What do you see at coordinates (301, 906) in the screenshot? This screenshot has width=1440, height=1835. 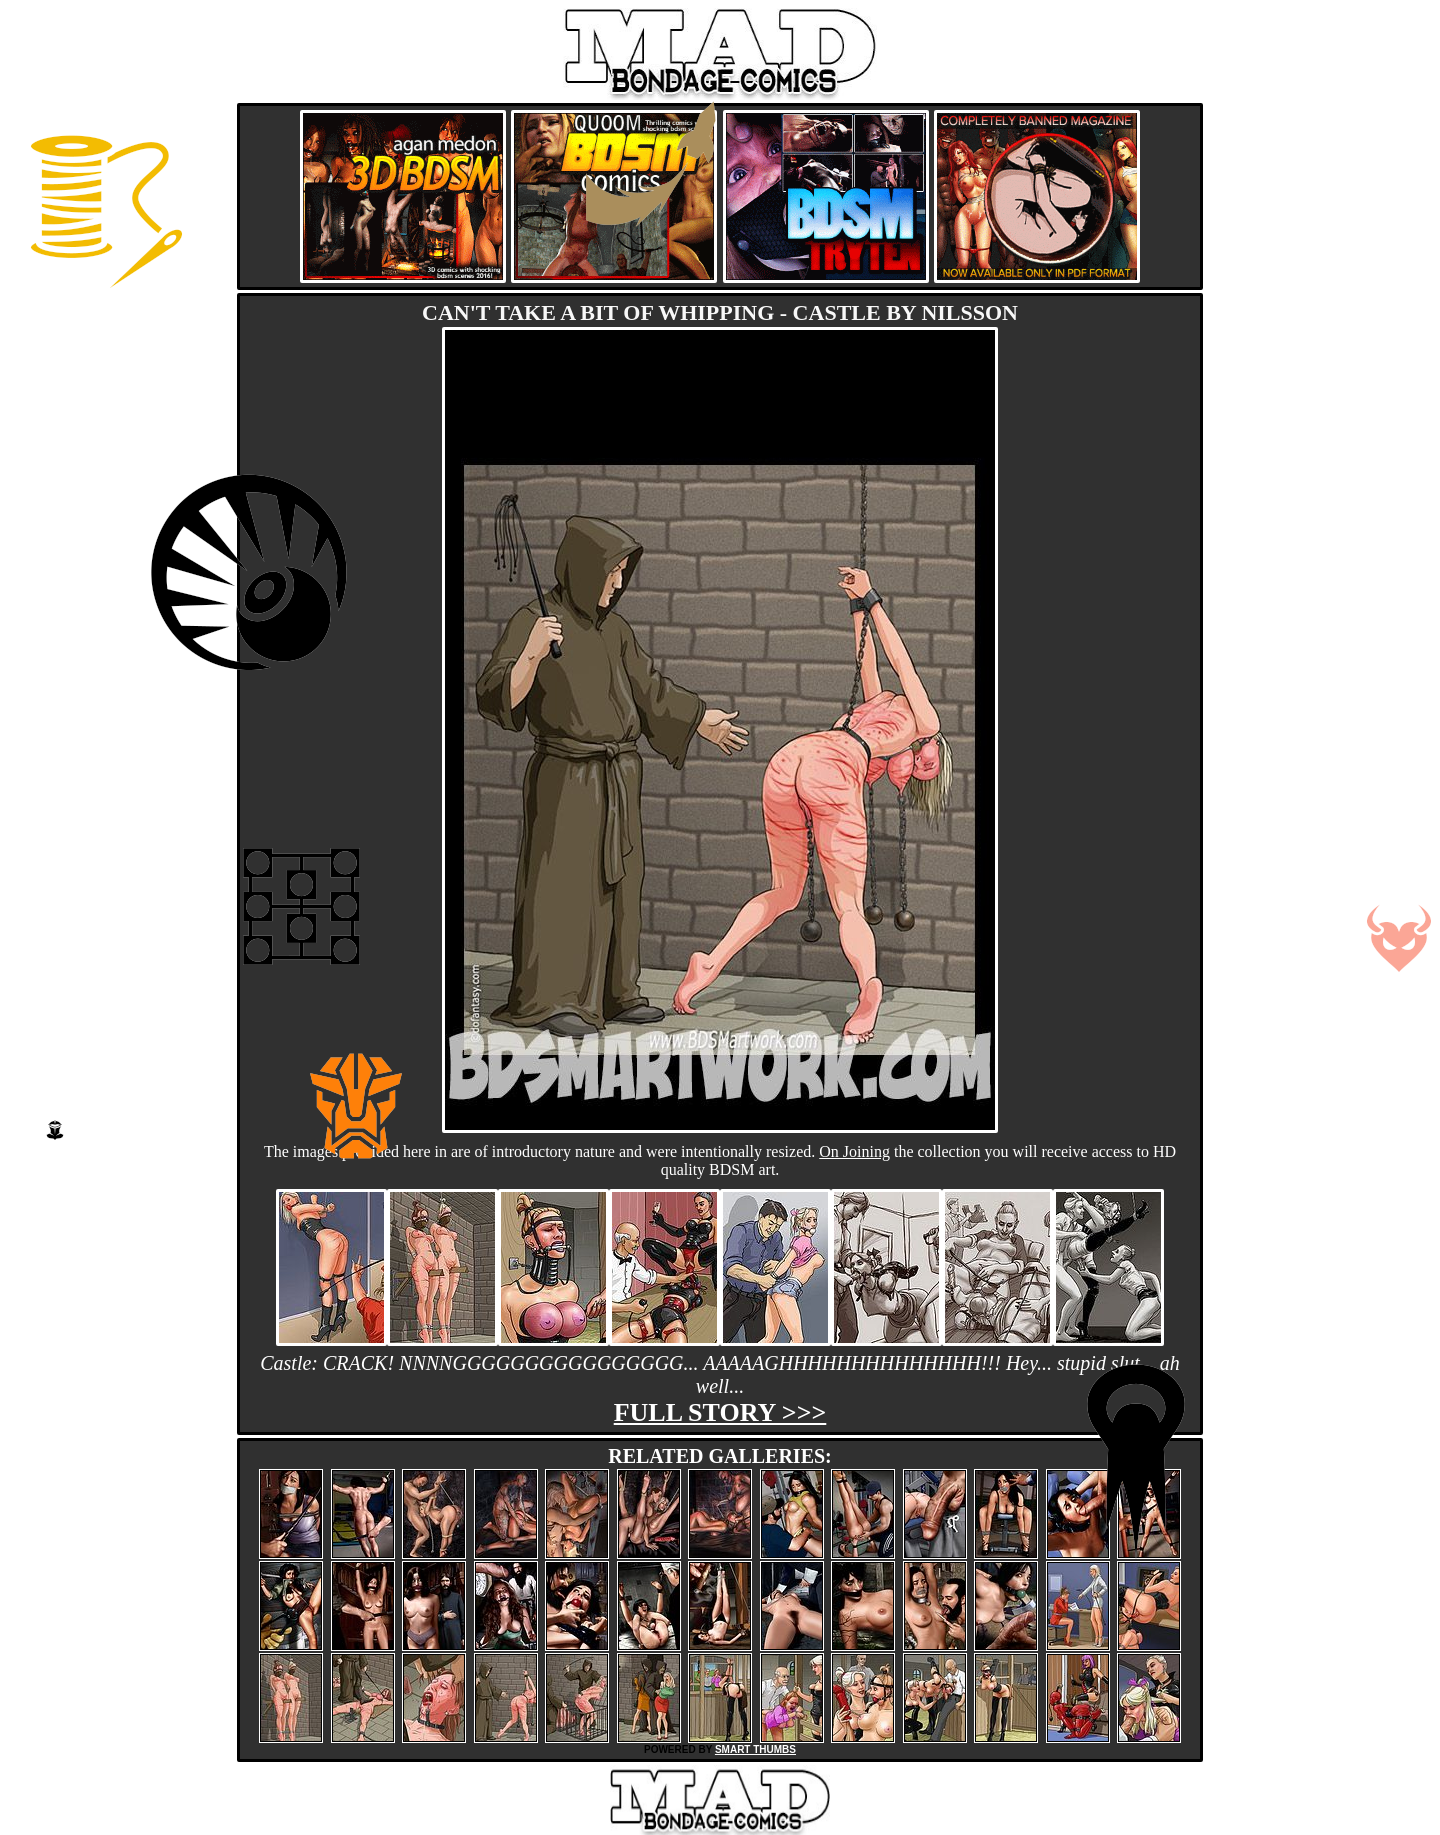 I see `abstract grid or pattern layout selector` at bounding box center [301, 906].